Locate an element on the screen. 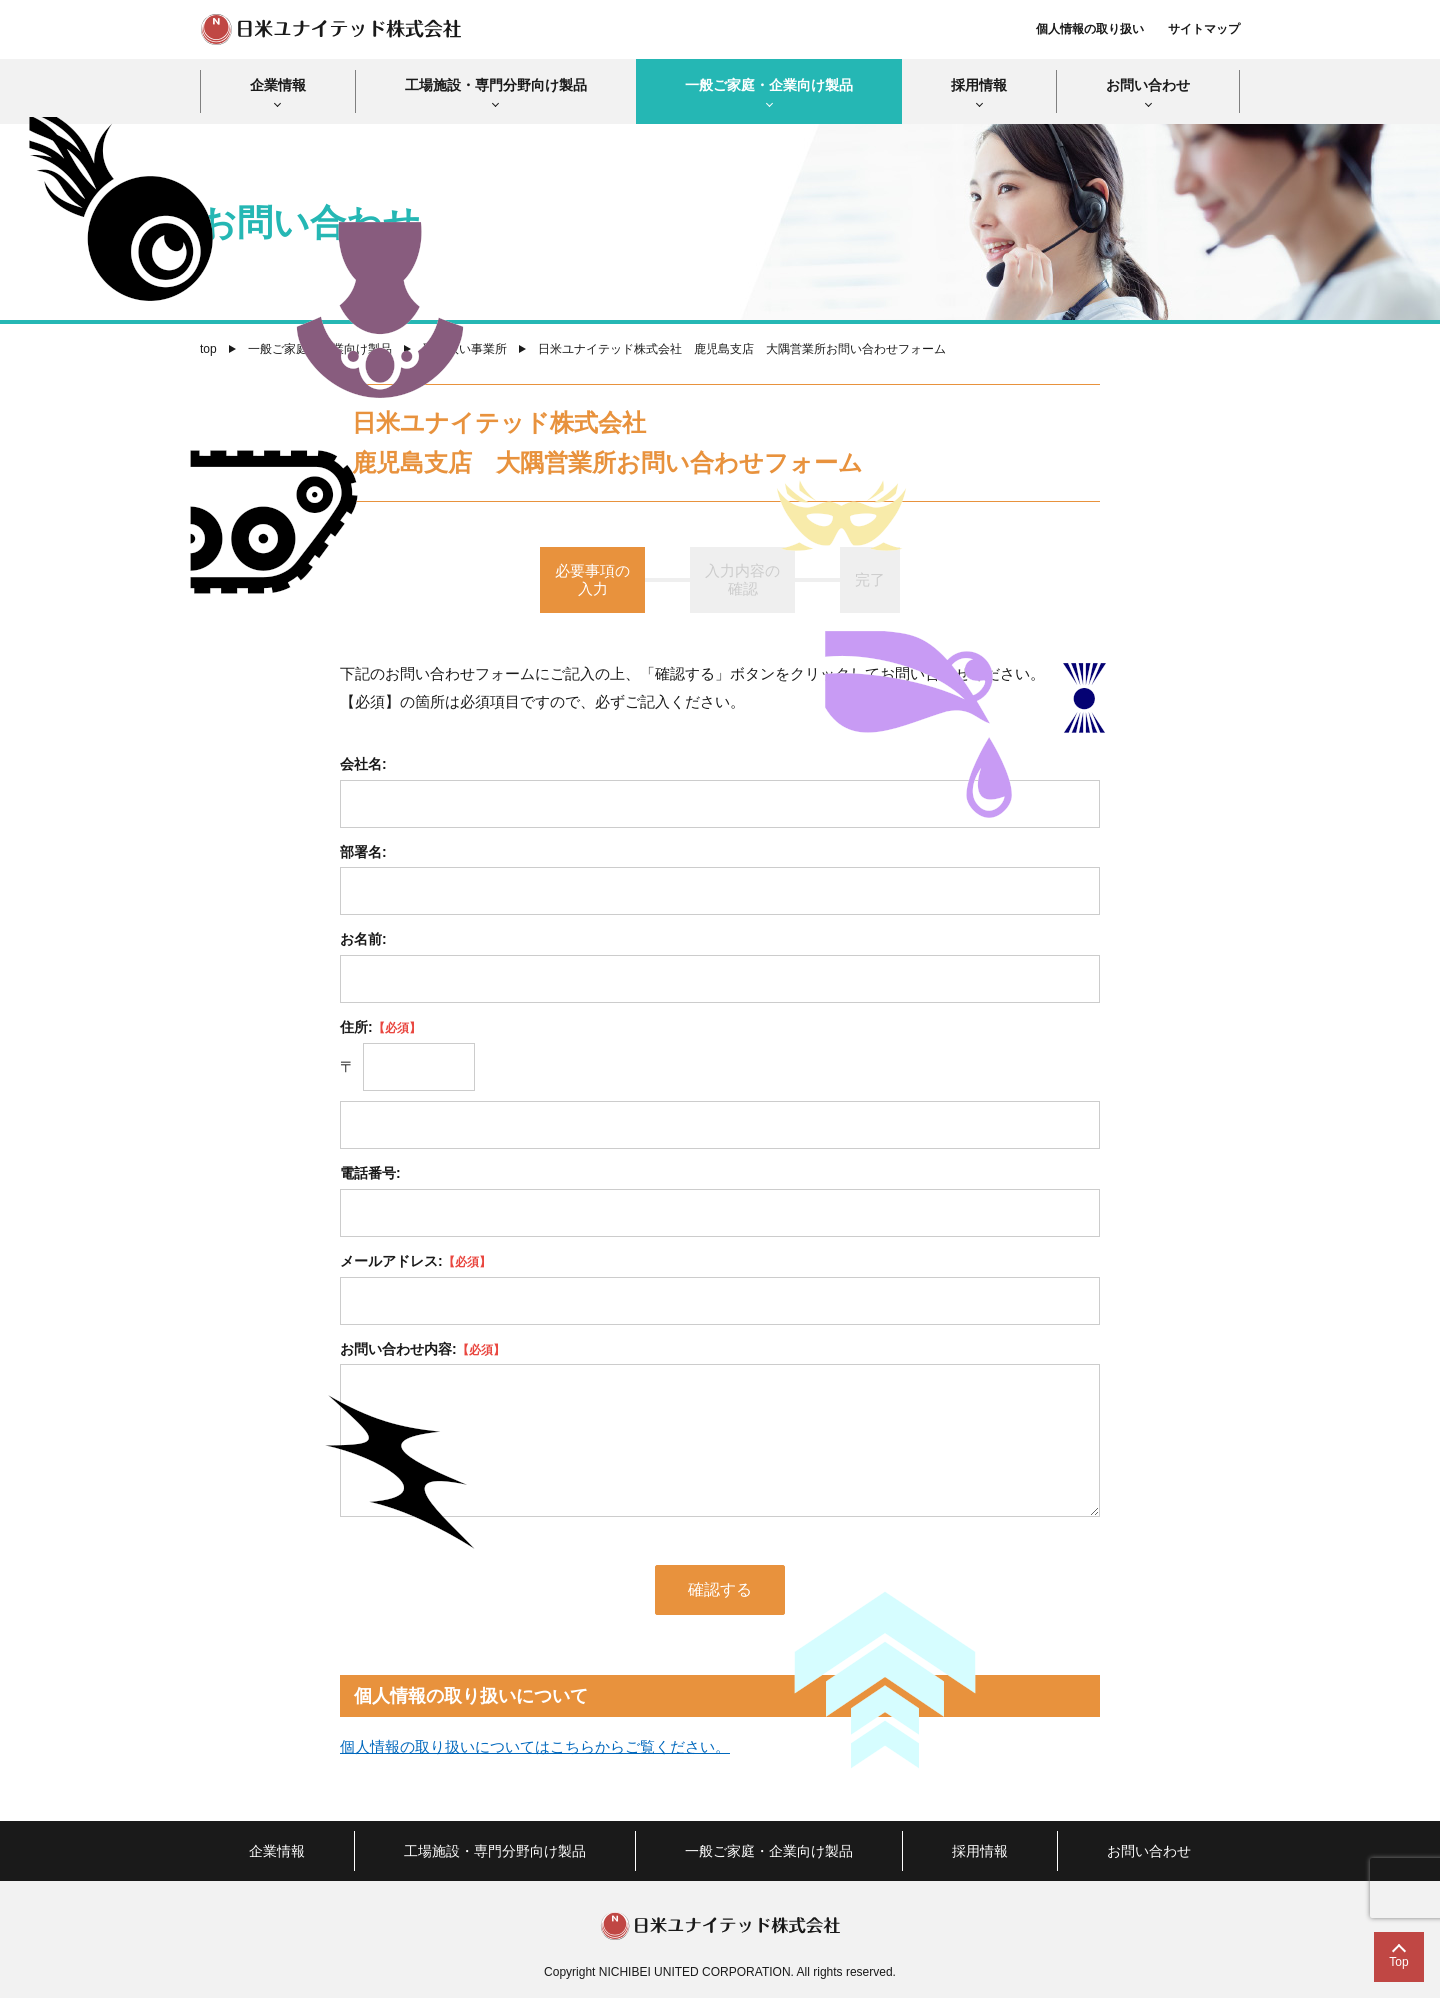 This screenshot has height=1998, width=1440. indicates moisture or humidity level is located at coordinates (919, 725).